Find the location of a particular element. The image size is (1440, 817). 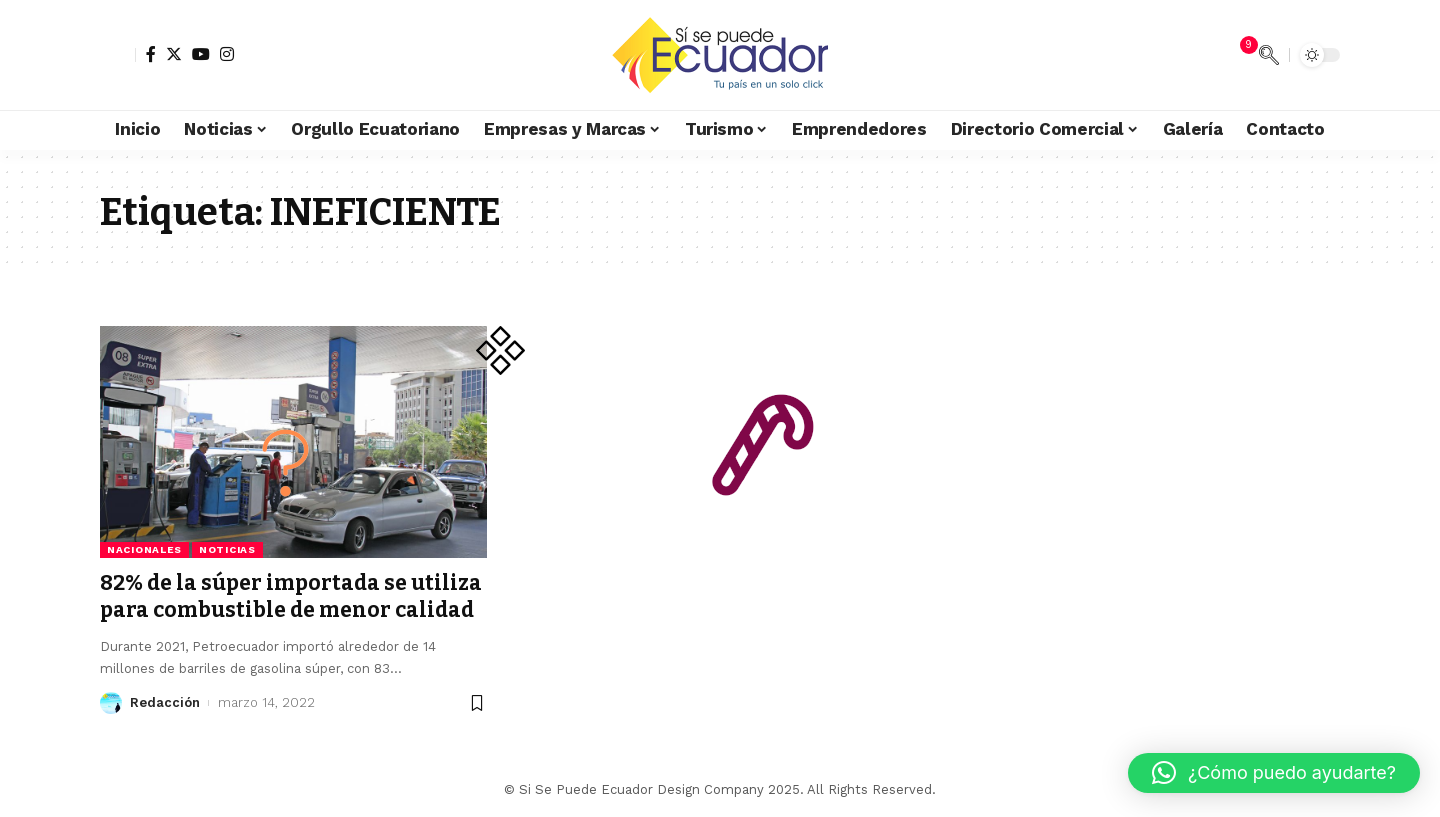

access help or support is located at coordinates (285, 461).